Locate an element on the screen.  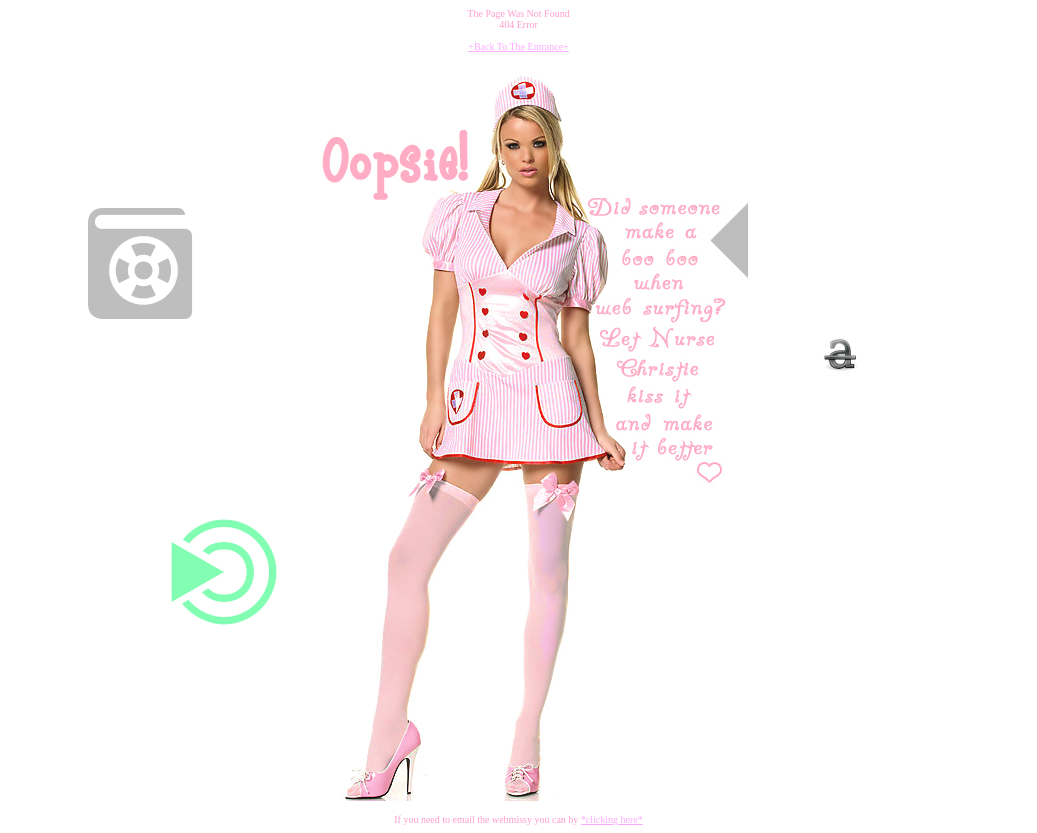
access help and support documentation is located at coordinates (143, 263).